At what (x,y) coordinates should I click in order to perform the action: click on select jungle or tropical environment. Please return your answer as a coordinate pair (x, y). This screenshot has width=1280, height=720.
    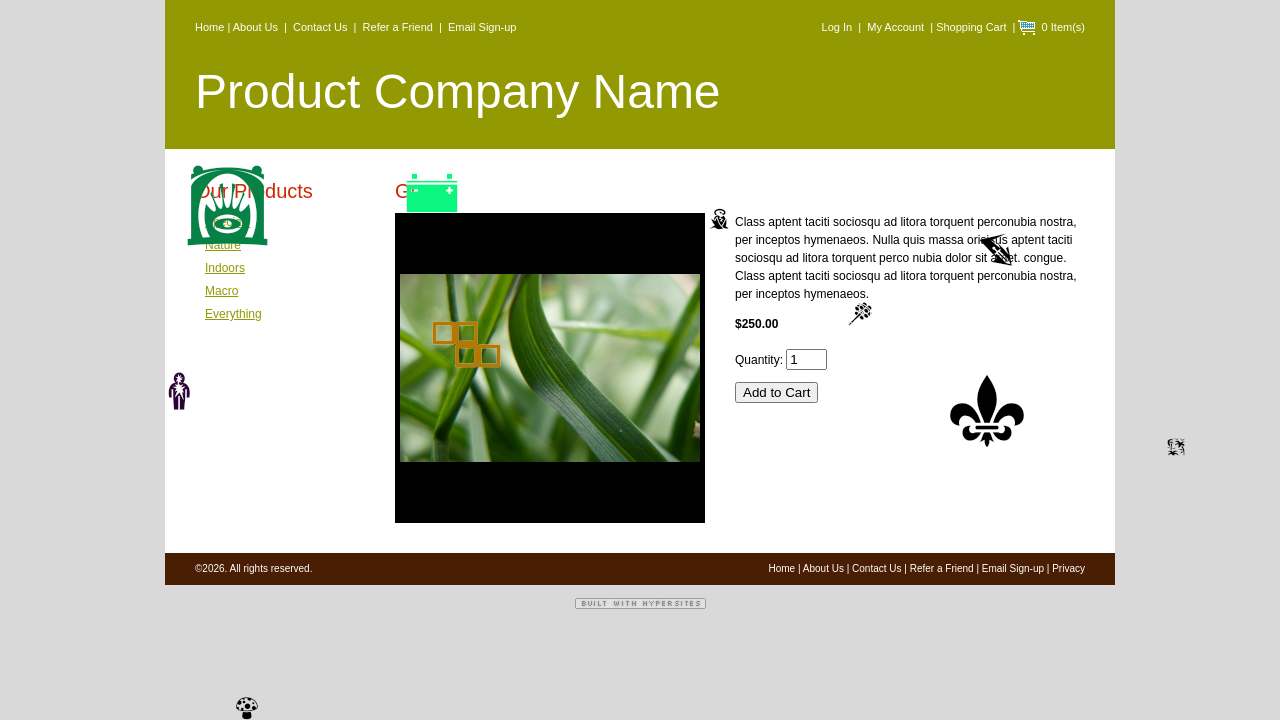
    Looking at the image, I should click on (1176, 447).